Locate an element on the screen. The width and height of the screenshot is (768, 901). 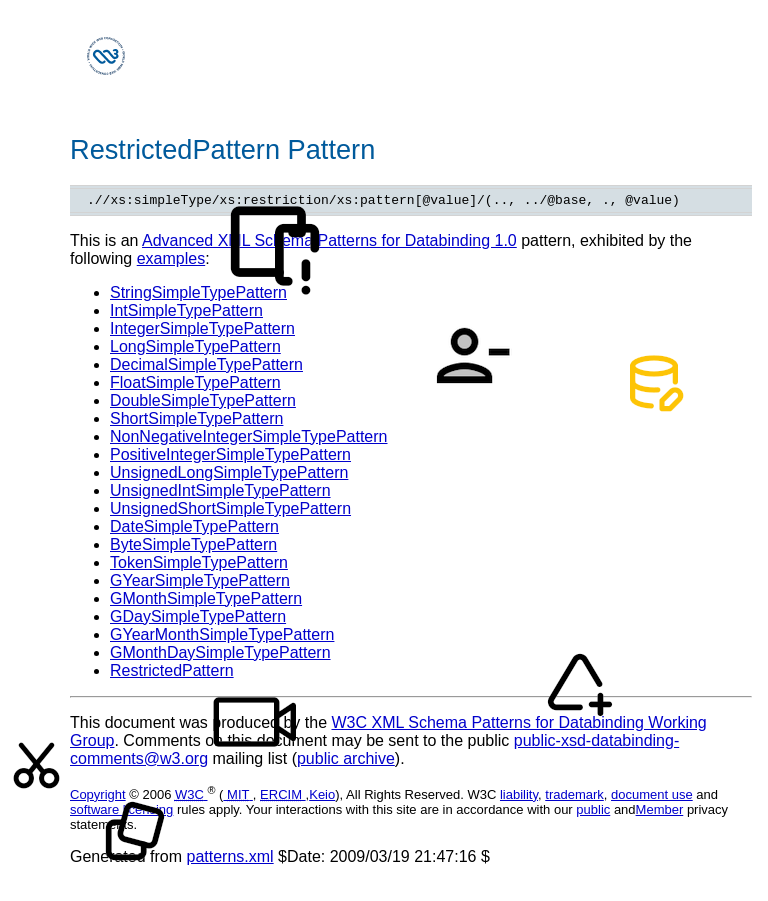
edit database settings or content is located at coordinates (654, 382).